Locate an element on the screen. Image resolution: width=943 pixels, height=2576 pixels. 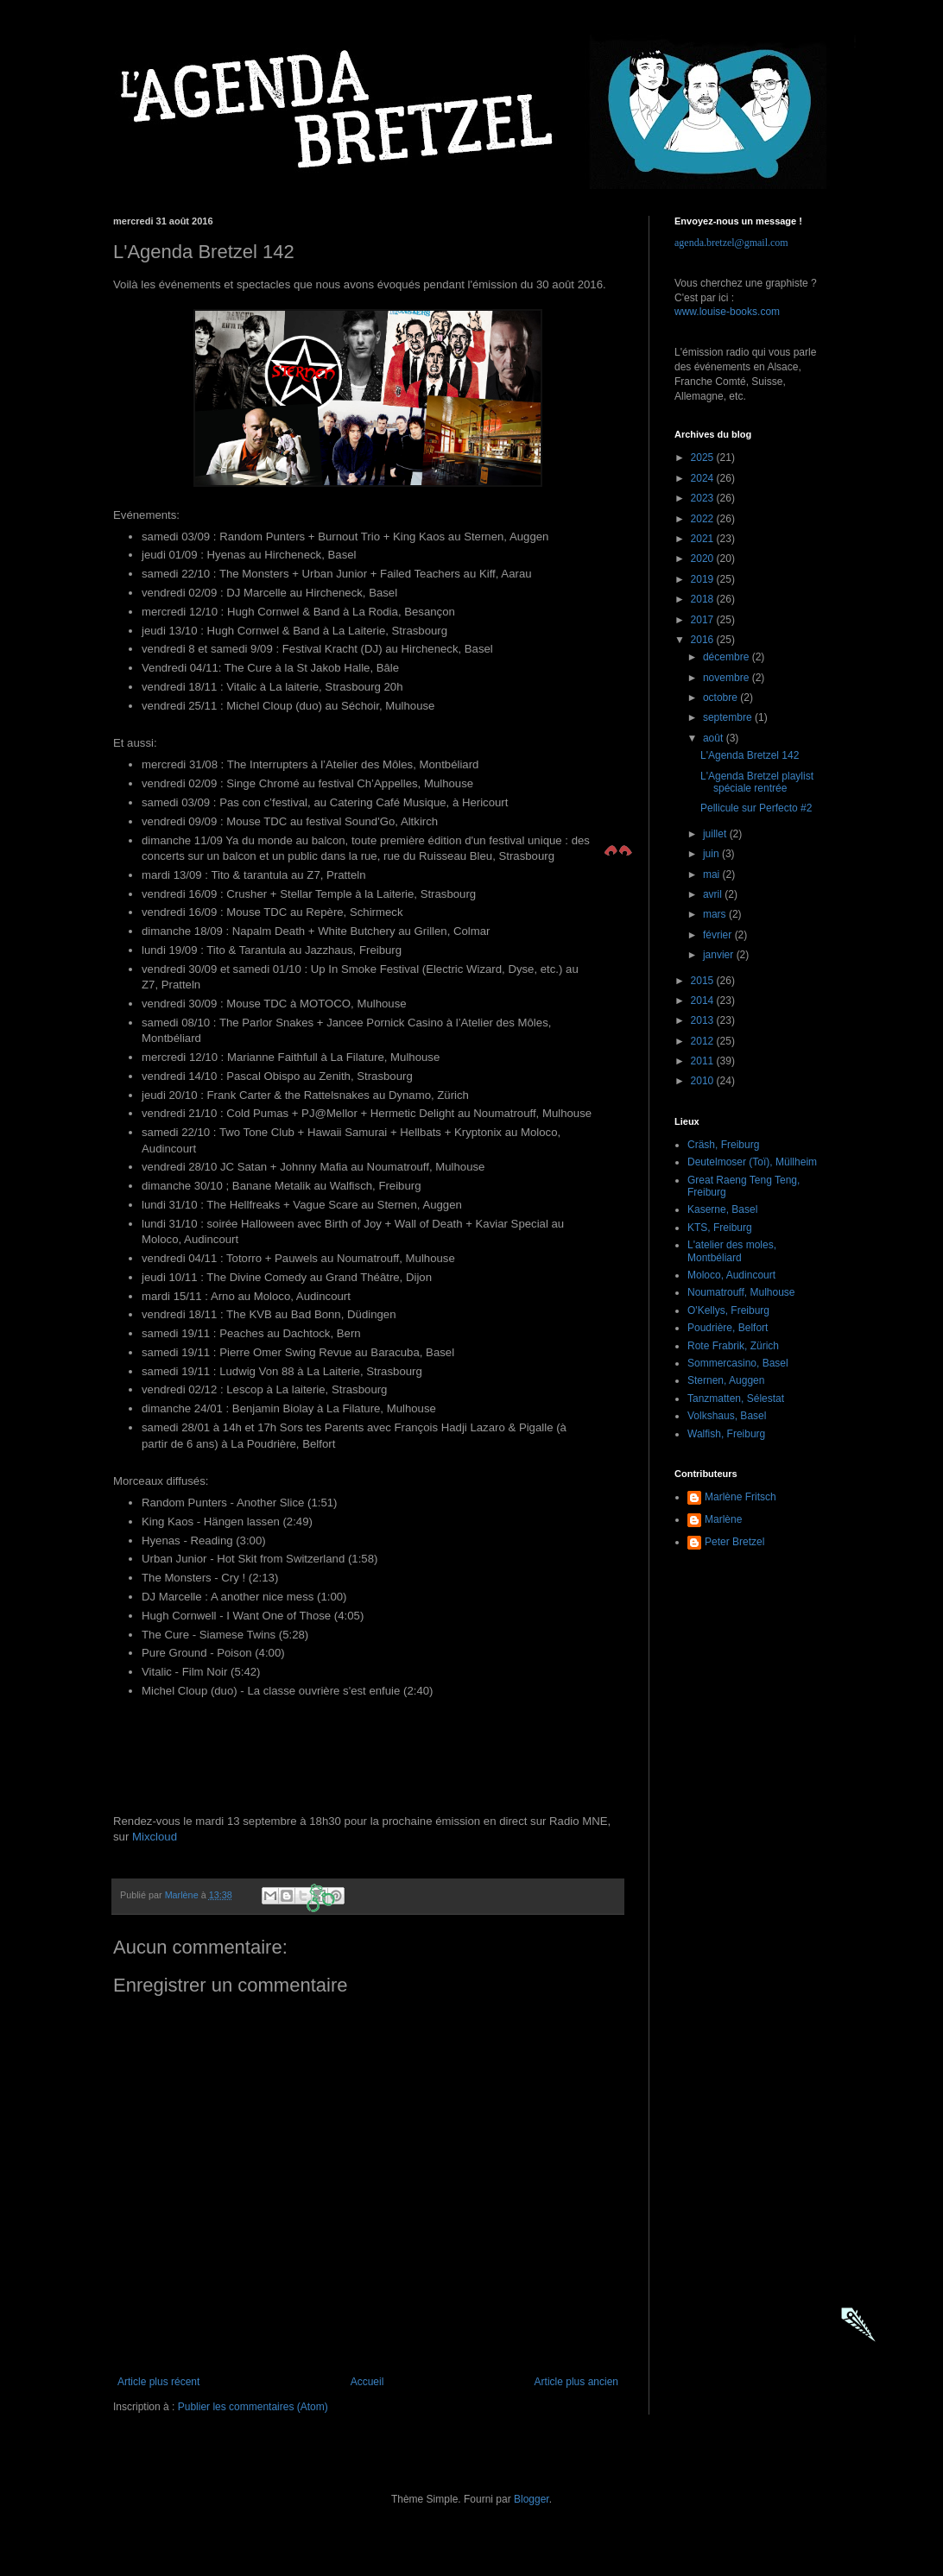
indicates a worried or anxious state is located at coordinates (617, 851).